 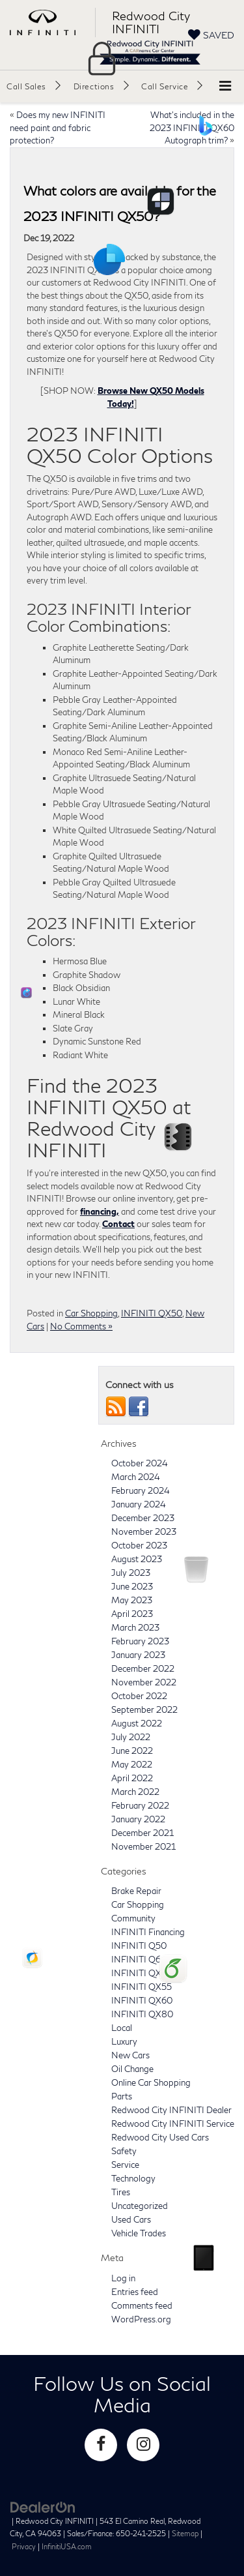 I want to click on access screen lock settings, so click(x=102, y=59).